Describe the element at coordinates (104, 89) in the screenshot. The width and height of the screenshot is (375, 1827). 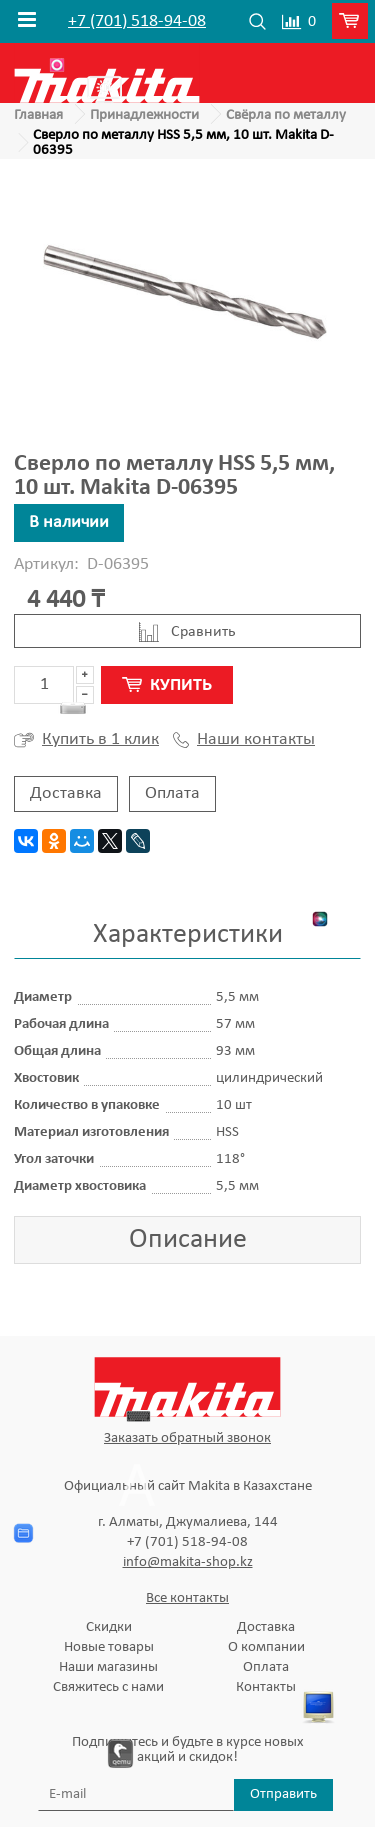
I see `adjust display brightness settings` at that location.